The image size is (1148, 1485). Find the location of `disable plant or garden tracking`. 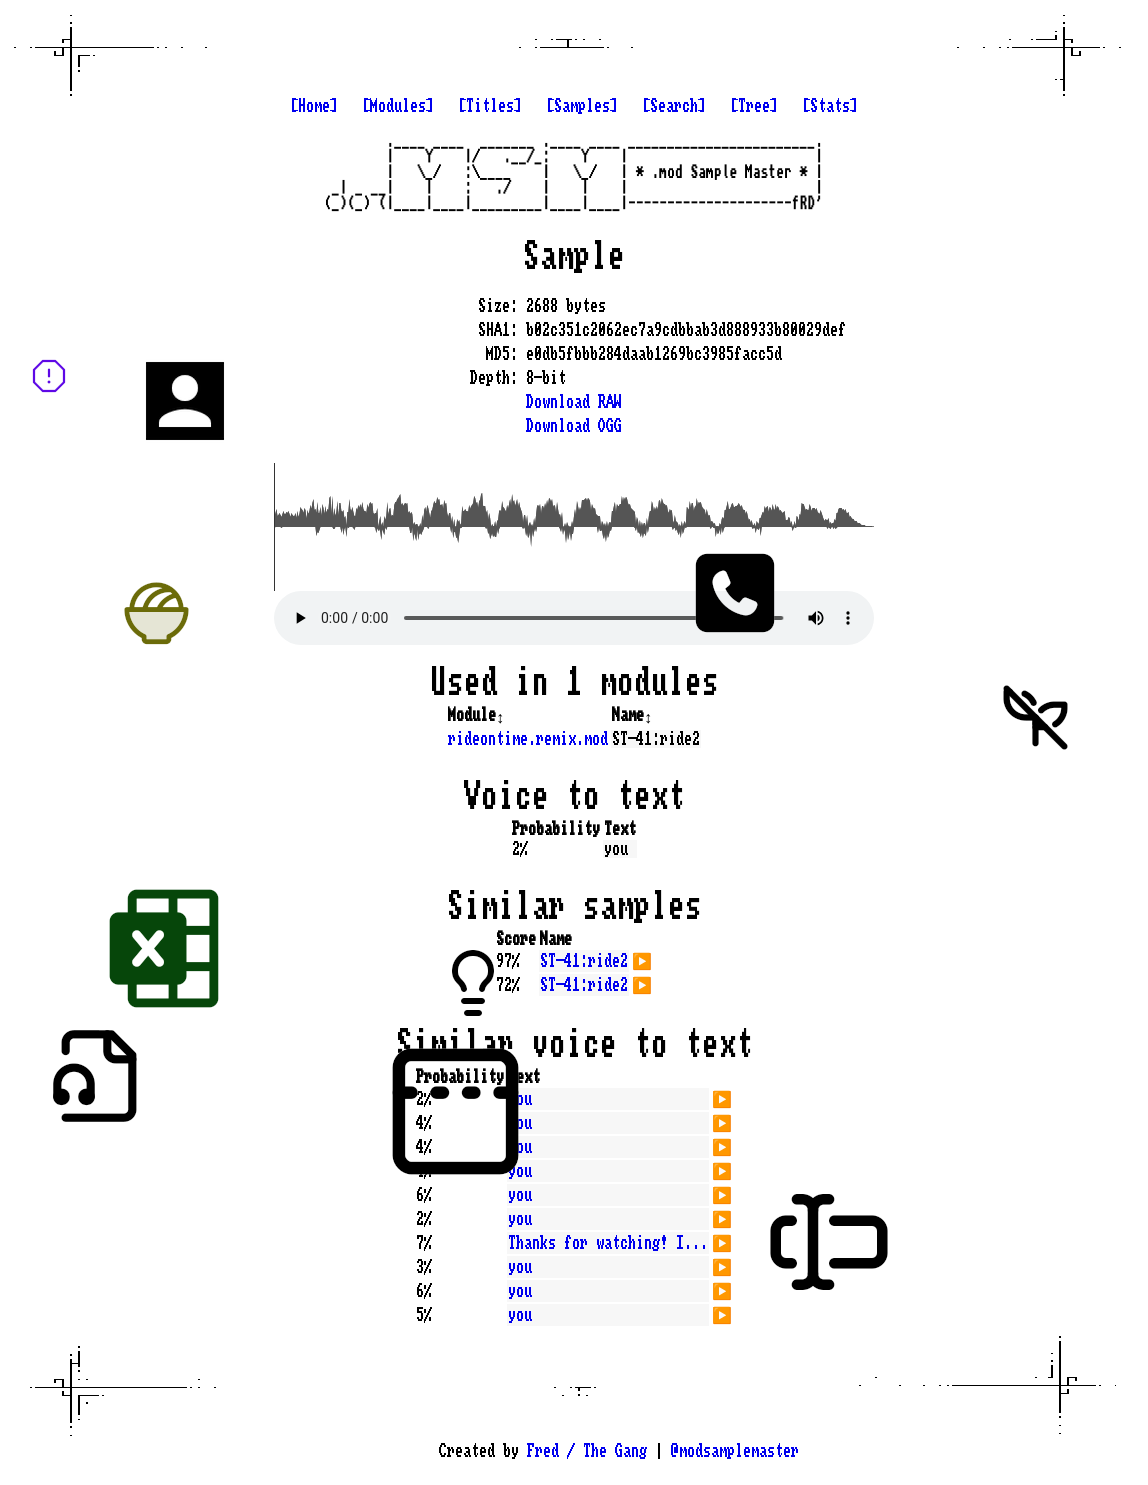

disable plant or garden tracking is located at coordinates (1035, 717).